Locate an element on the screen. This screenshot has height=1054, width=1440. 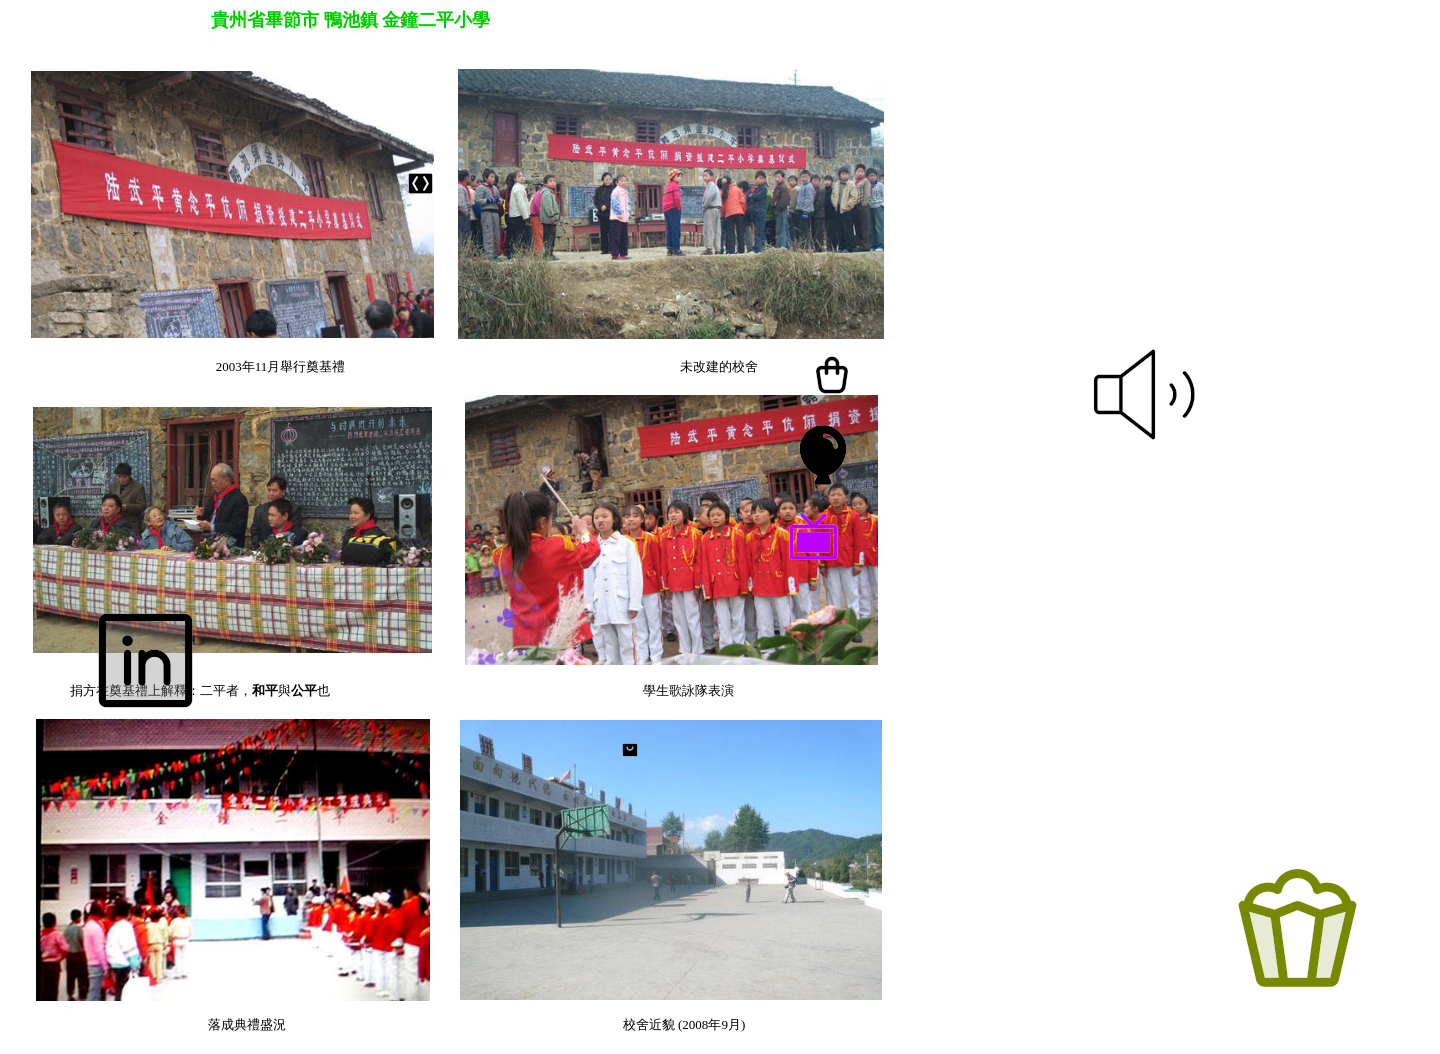
view or edit source code is located at coordinates (420, 183).